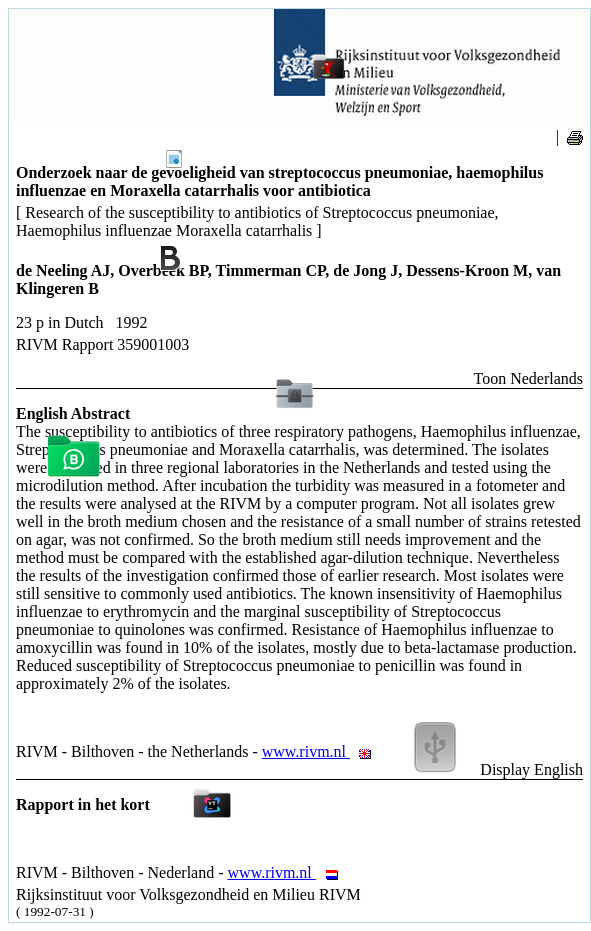  Describe the element at coordinates (328, 67) in the screenshot. I see `open BSD-related files or projects` at that location.